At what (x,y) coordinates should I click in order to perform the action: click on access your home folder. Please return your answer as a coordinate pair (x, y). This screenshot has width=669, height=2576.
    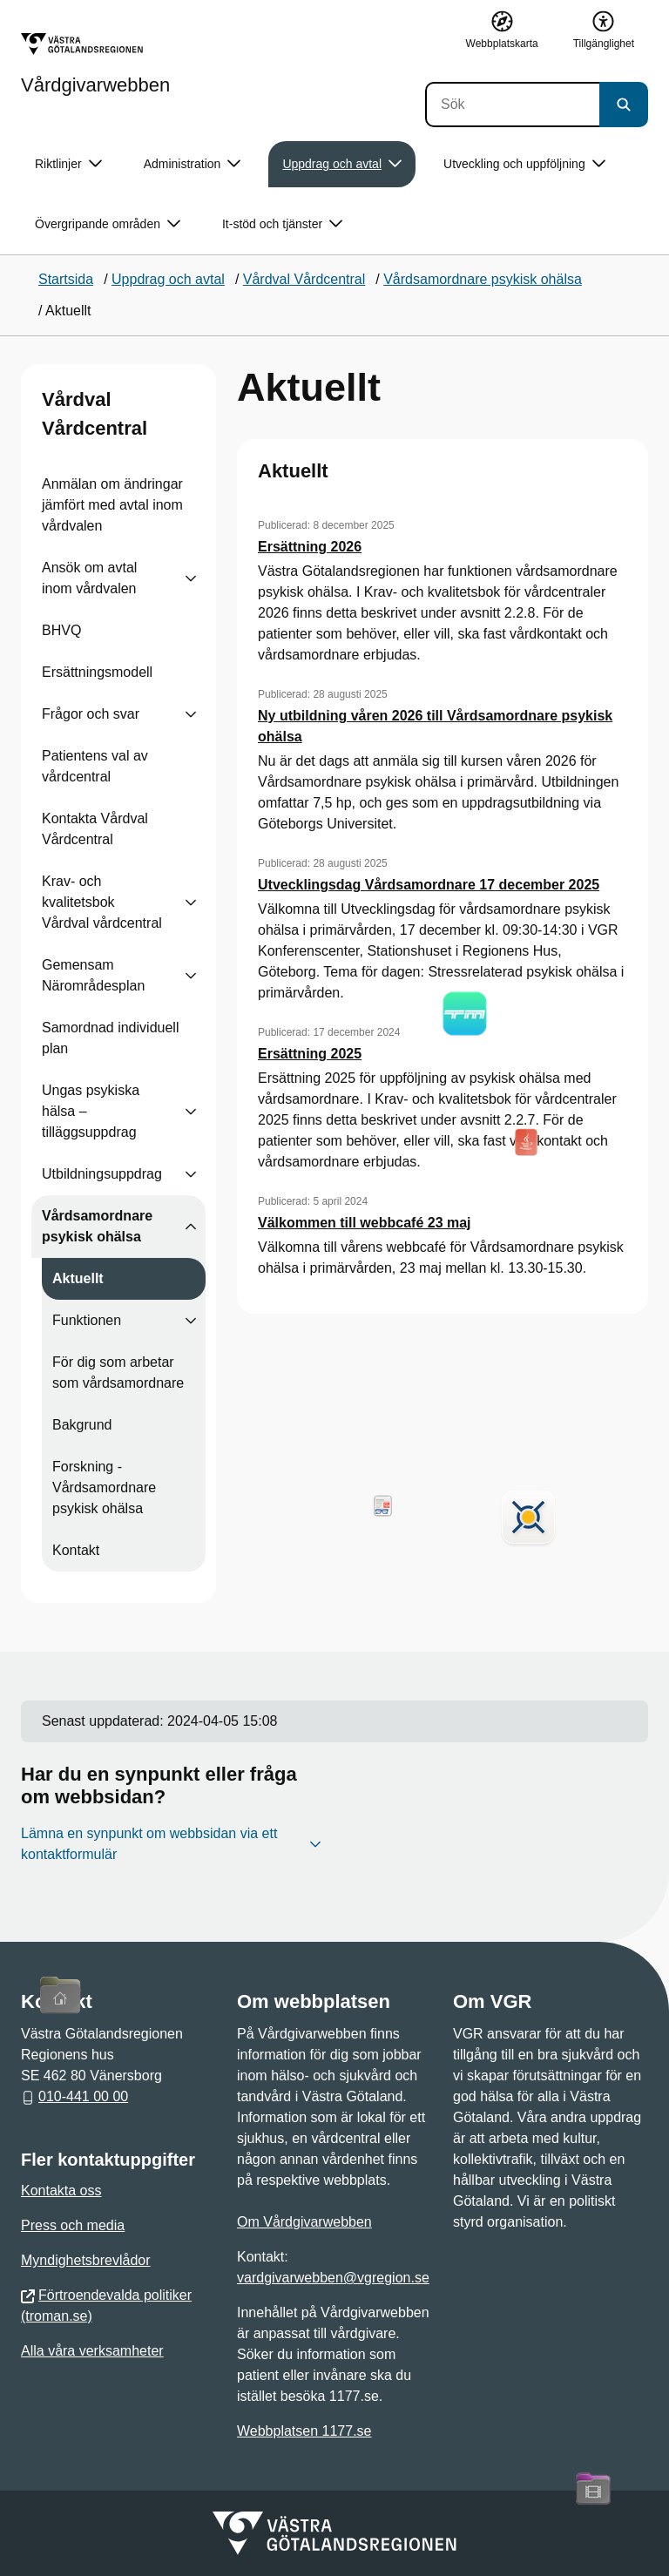
    Looking at the image, I should click on (60, 1995).